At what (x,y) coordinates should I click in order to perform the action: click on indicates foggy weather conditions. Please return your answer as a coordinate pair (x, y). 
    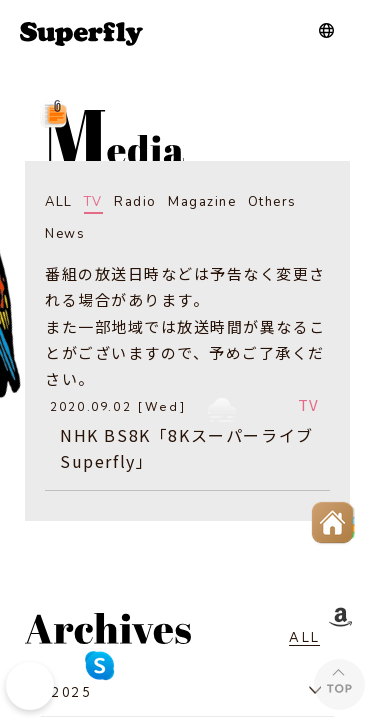
    Looking at the image, I should click on (222, 410).